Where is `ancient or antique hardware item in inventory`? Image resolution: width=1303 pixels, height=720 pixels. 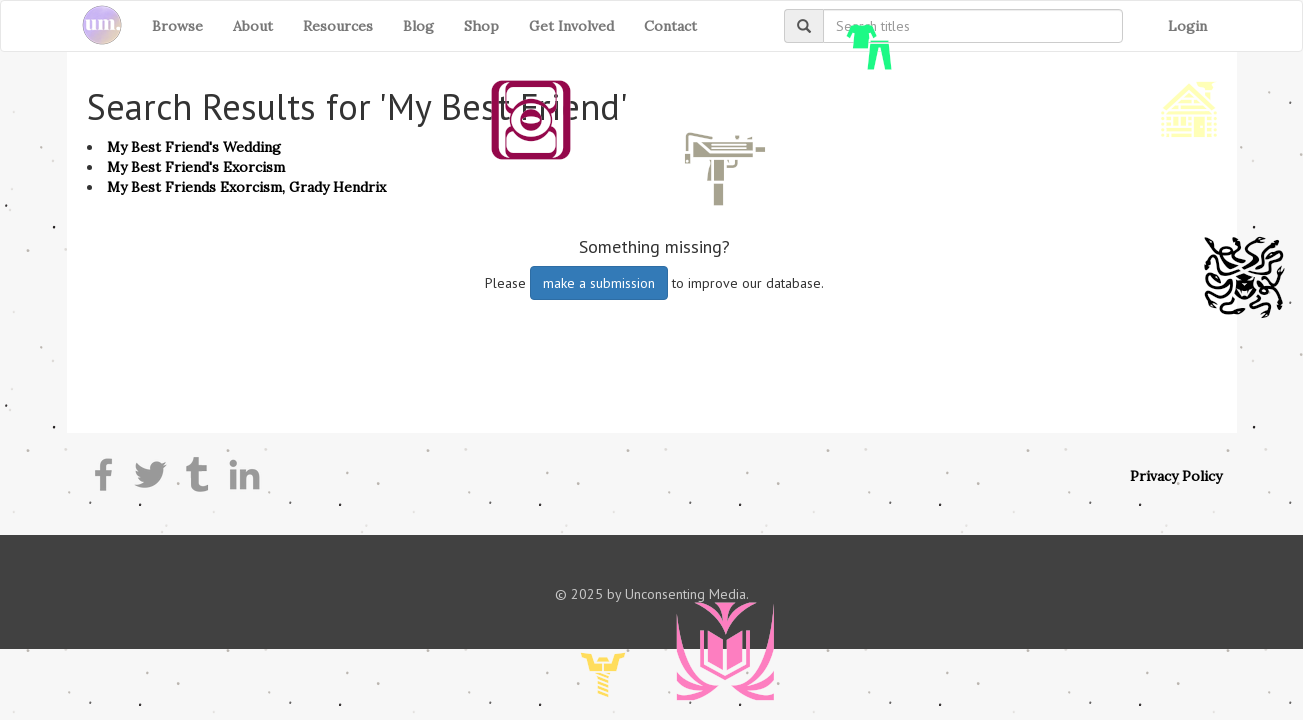
ancient or antique hardware item in inventory is located at coordinates (603, 675).